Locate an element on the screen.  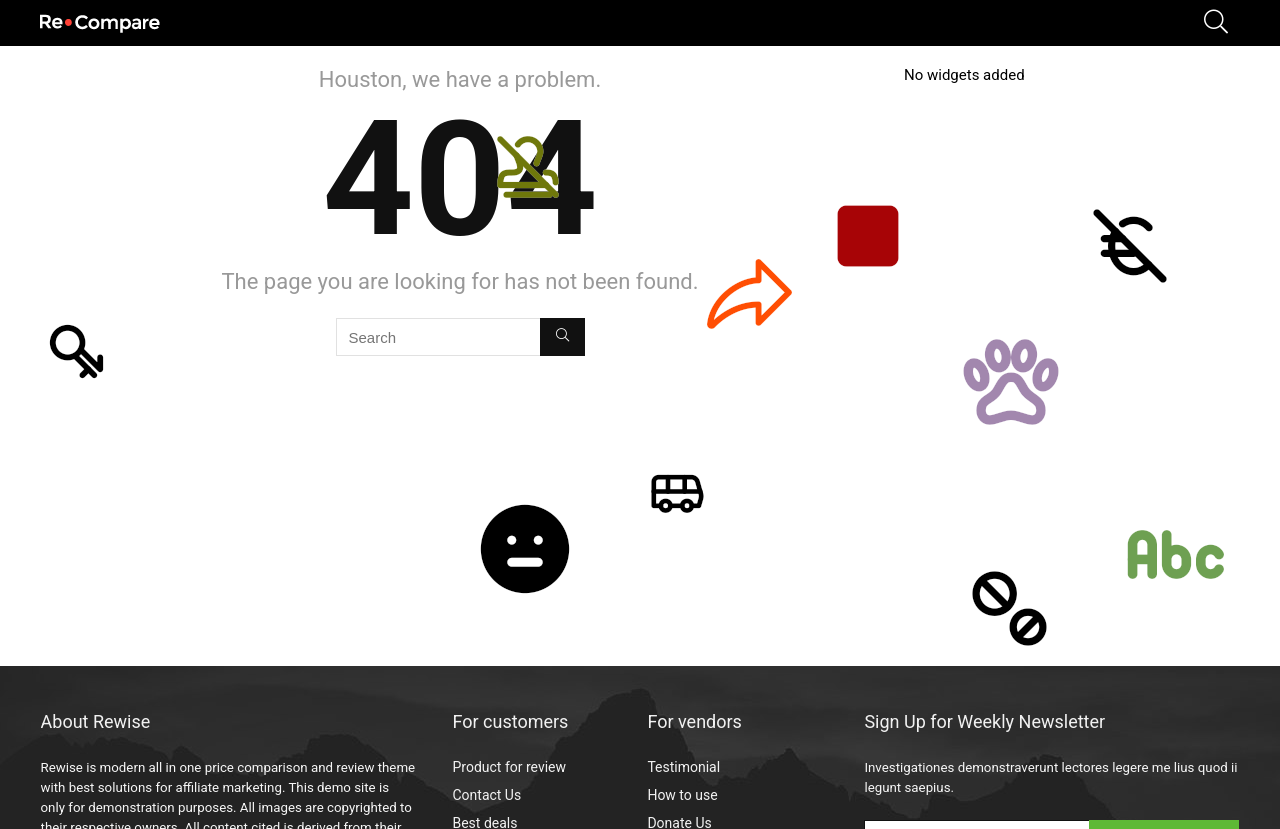
share content with others is located at coordinates (749, 298).